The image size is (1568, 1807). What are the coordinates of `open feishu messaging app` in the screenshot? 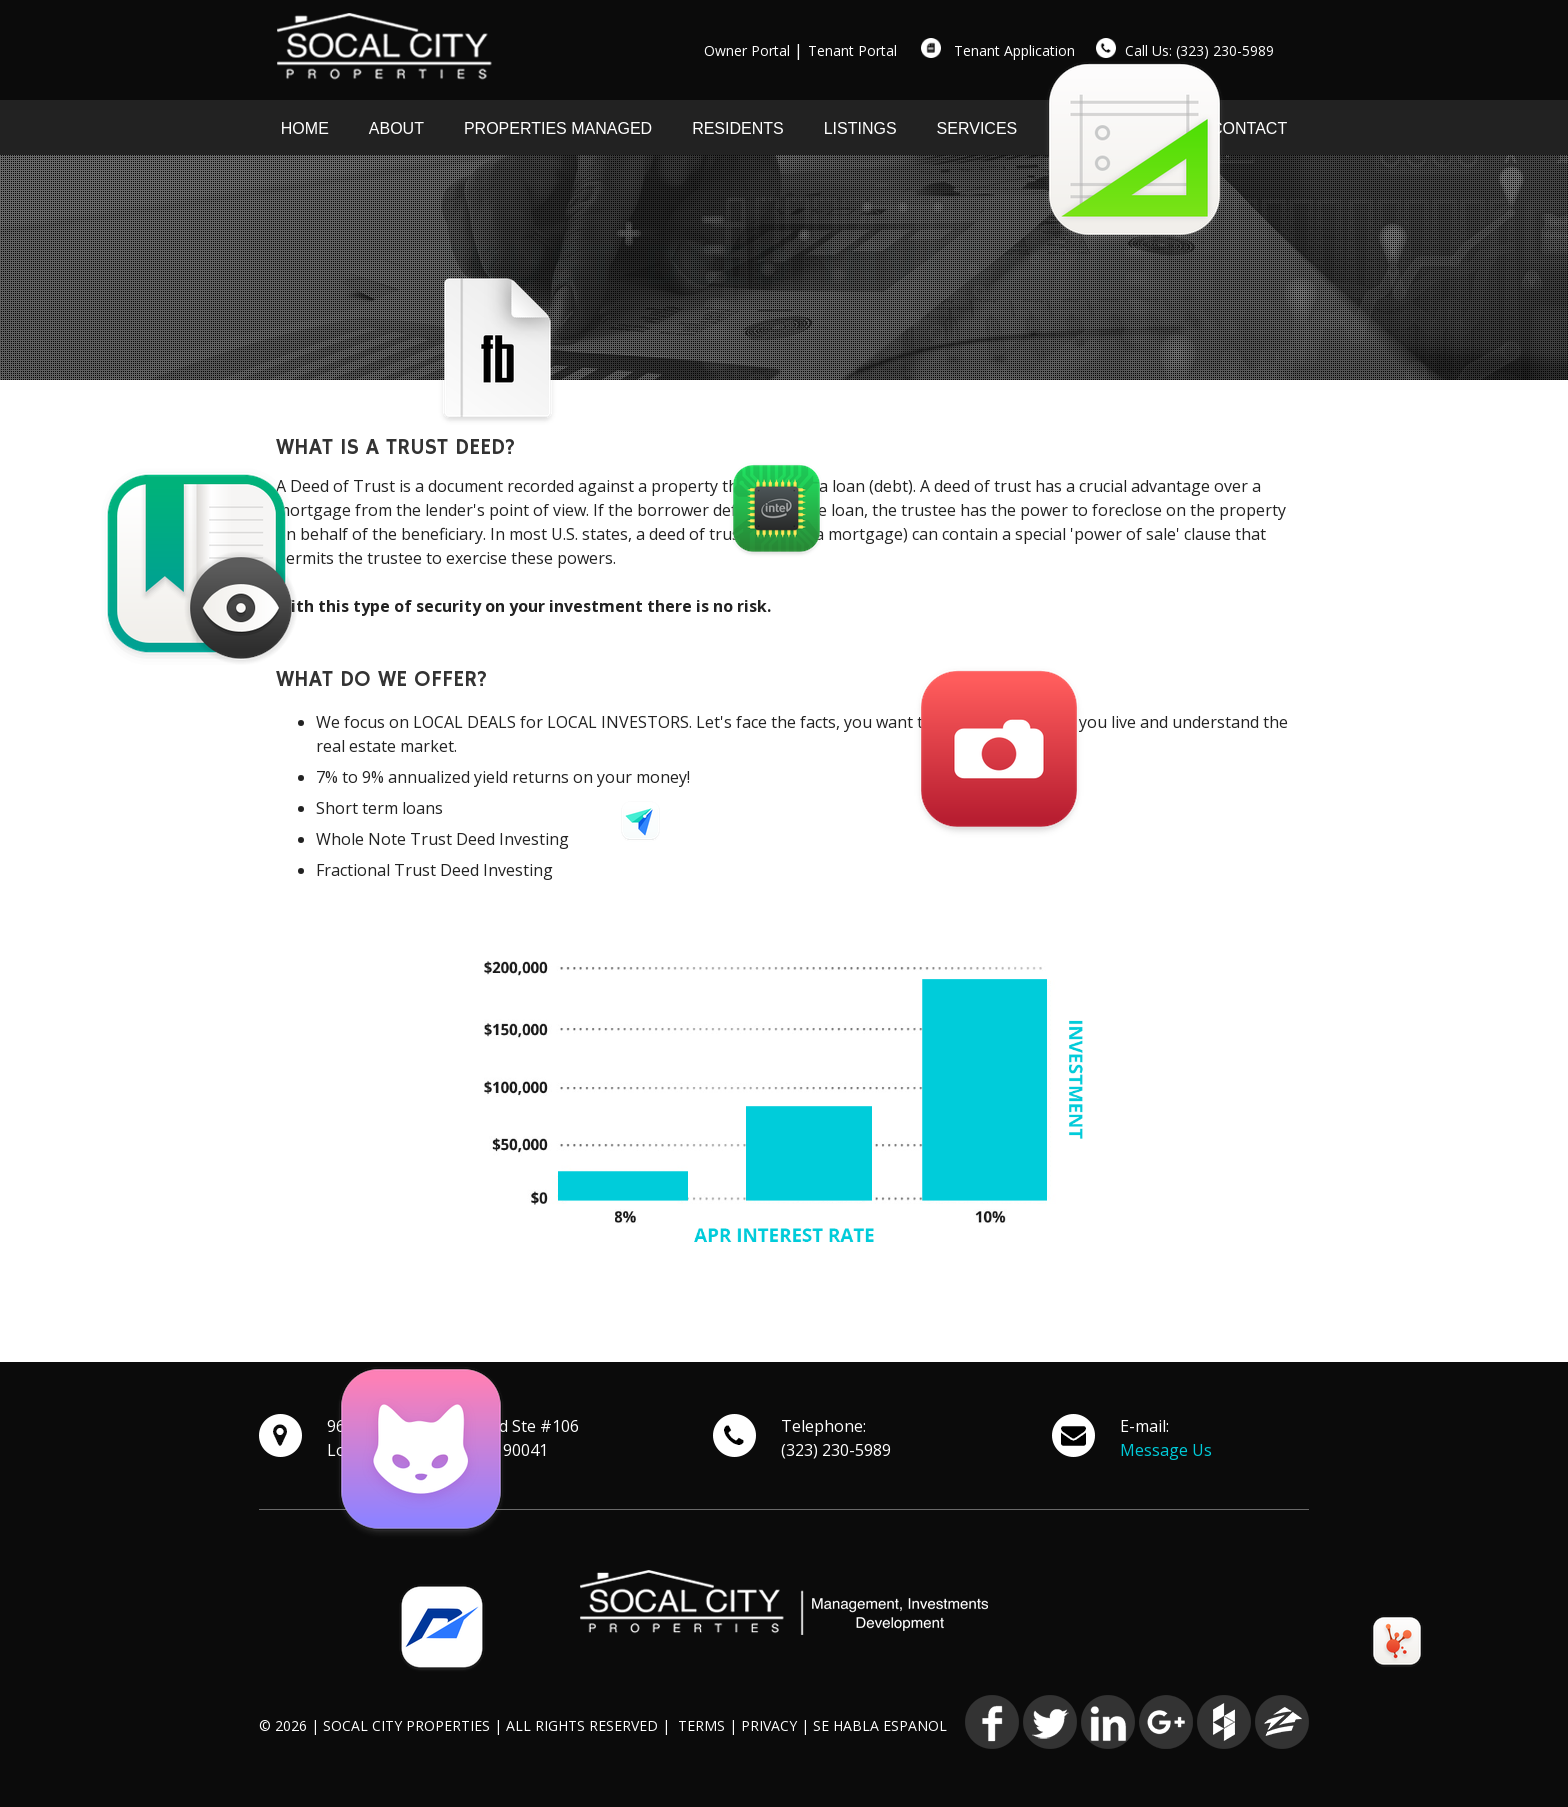 It's located at (640, 820).